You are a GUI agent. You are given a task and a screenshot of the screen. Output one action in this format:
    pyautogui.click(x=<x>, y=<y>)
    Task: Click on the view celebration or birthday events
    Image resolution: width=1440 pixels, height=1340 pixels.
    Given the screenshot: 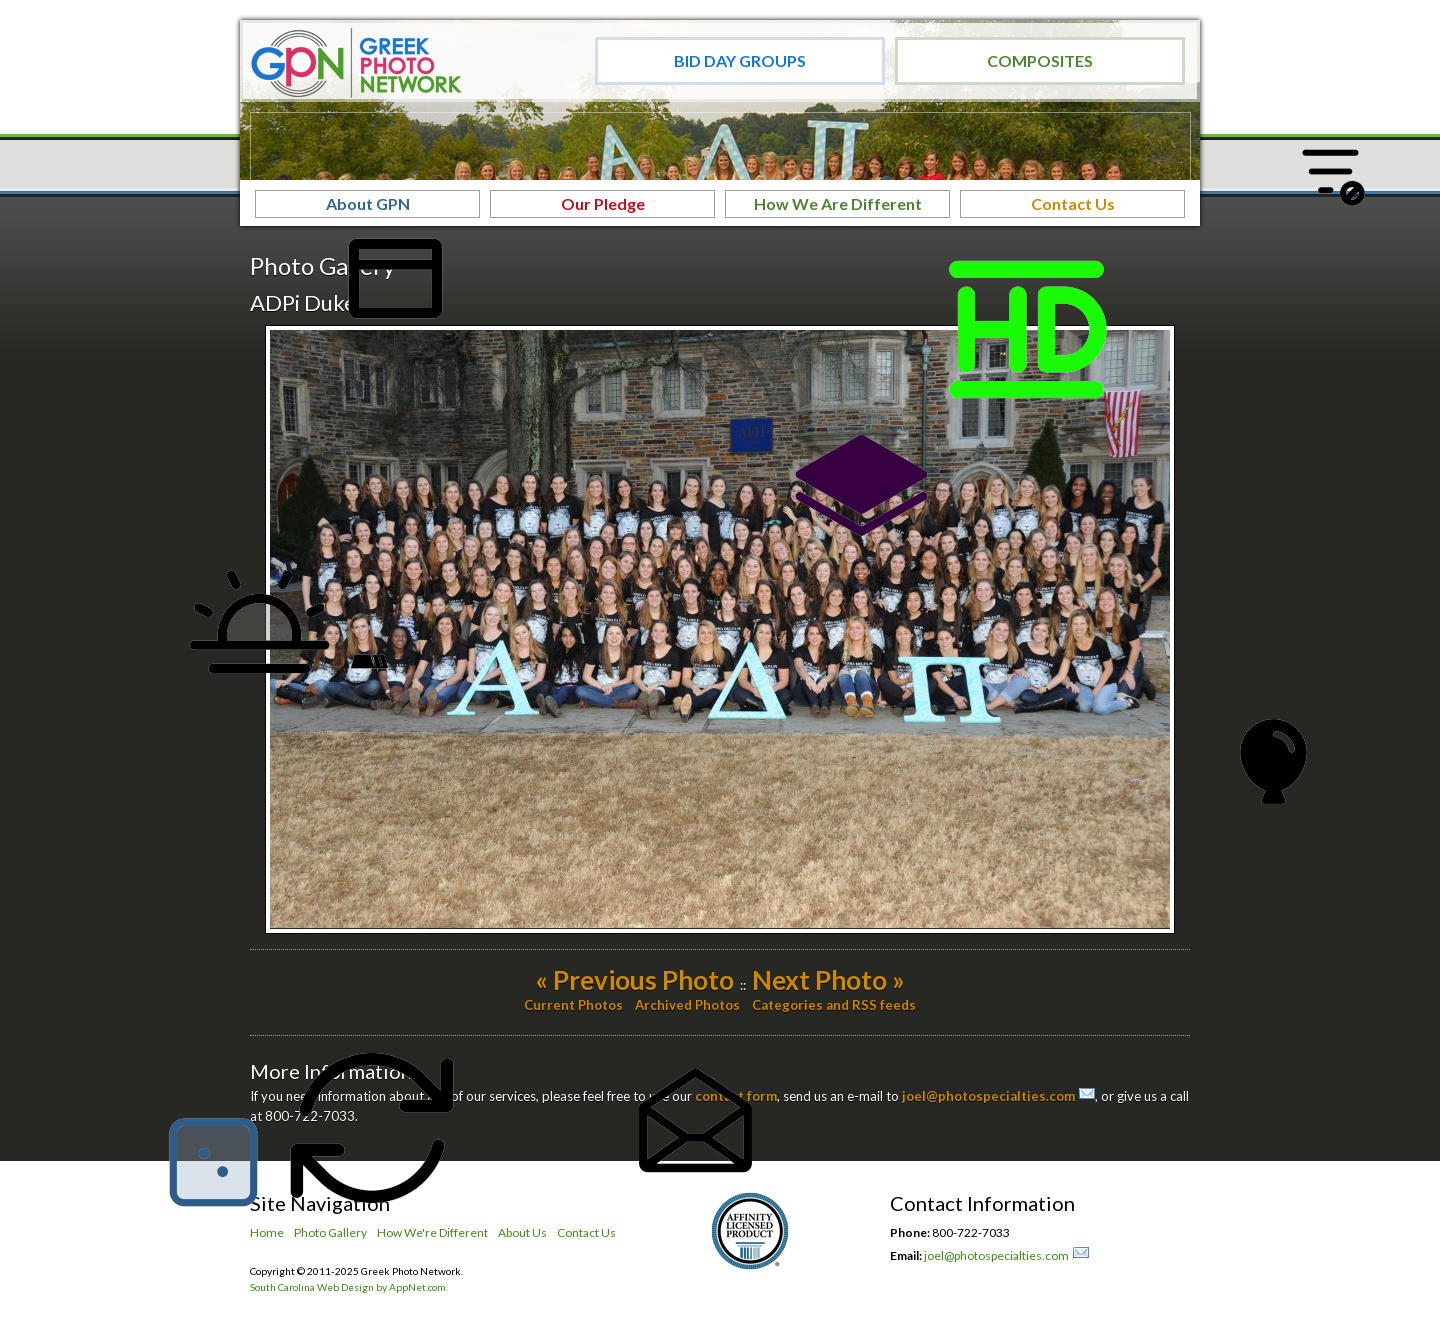 What is the action you would take?
    pyautogui.click(x=1273, y=761)
    